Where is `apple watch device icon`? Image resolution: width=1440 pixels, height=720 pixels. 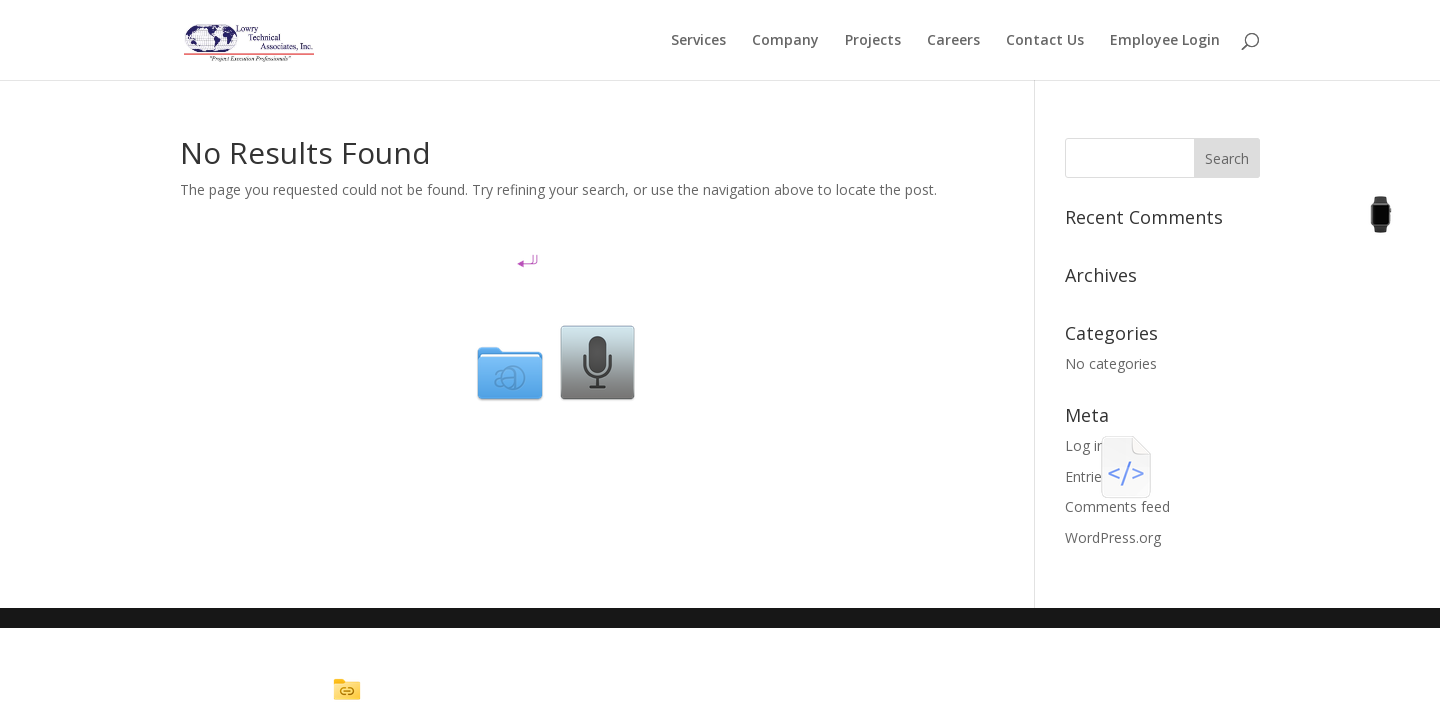
apple watch device icon is located at coordinates (1380, 214).